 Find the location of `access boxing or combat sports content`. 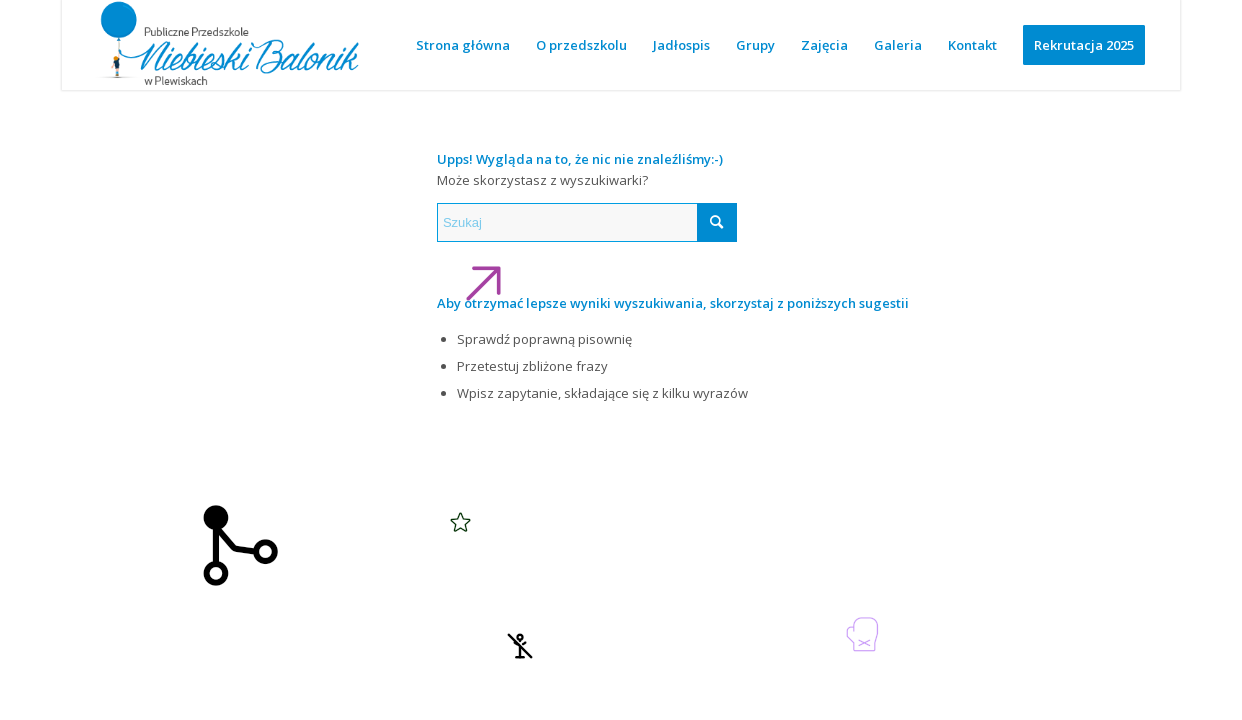

access boxing or combat sports content is located at coordinates (863, 635).